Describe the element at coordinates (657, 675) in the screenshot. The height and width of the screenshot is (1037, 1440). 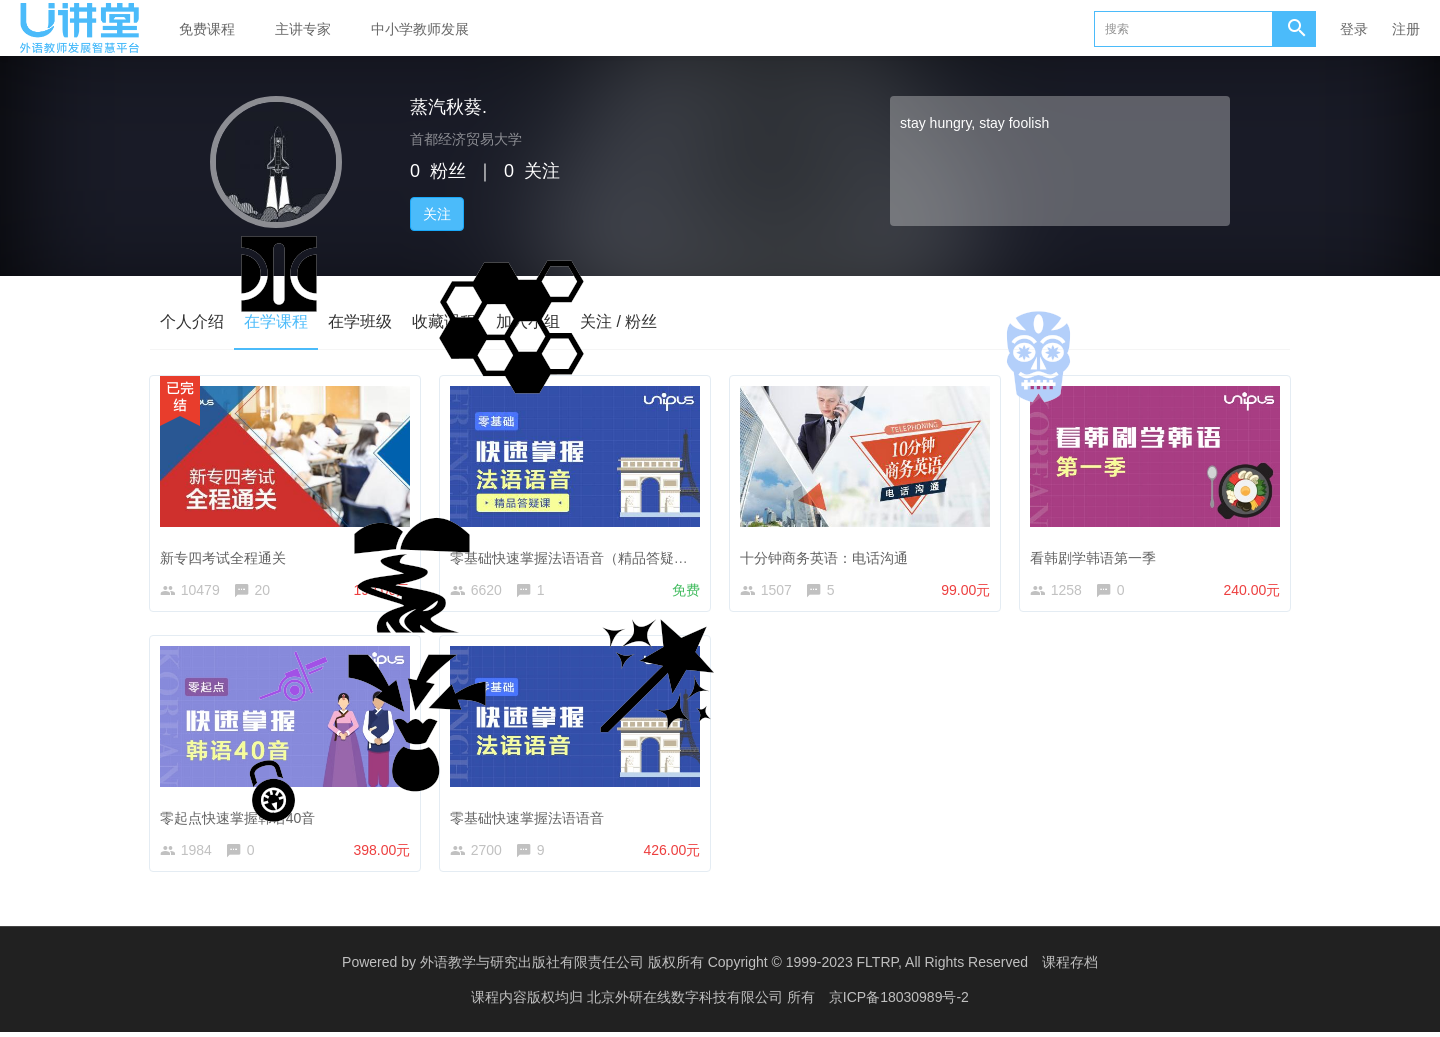
I see `apply magic effects or filters` at that location.